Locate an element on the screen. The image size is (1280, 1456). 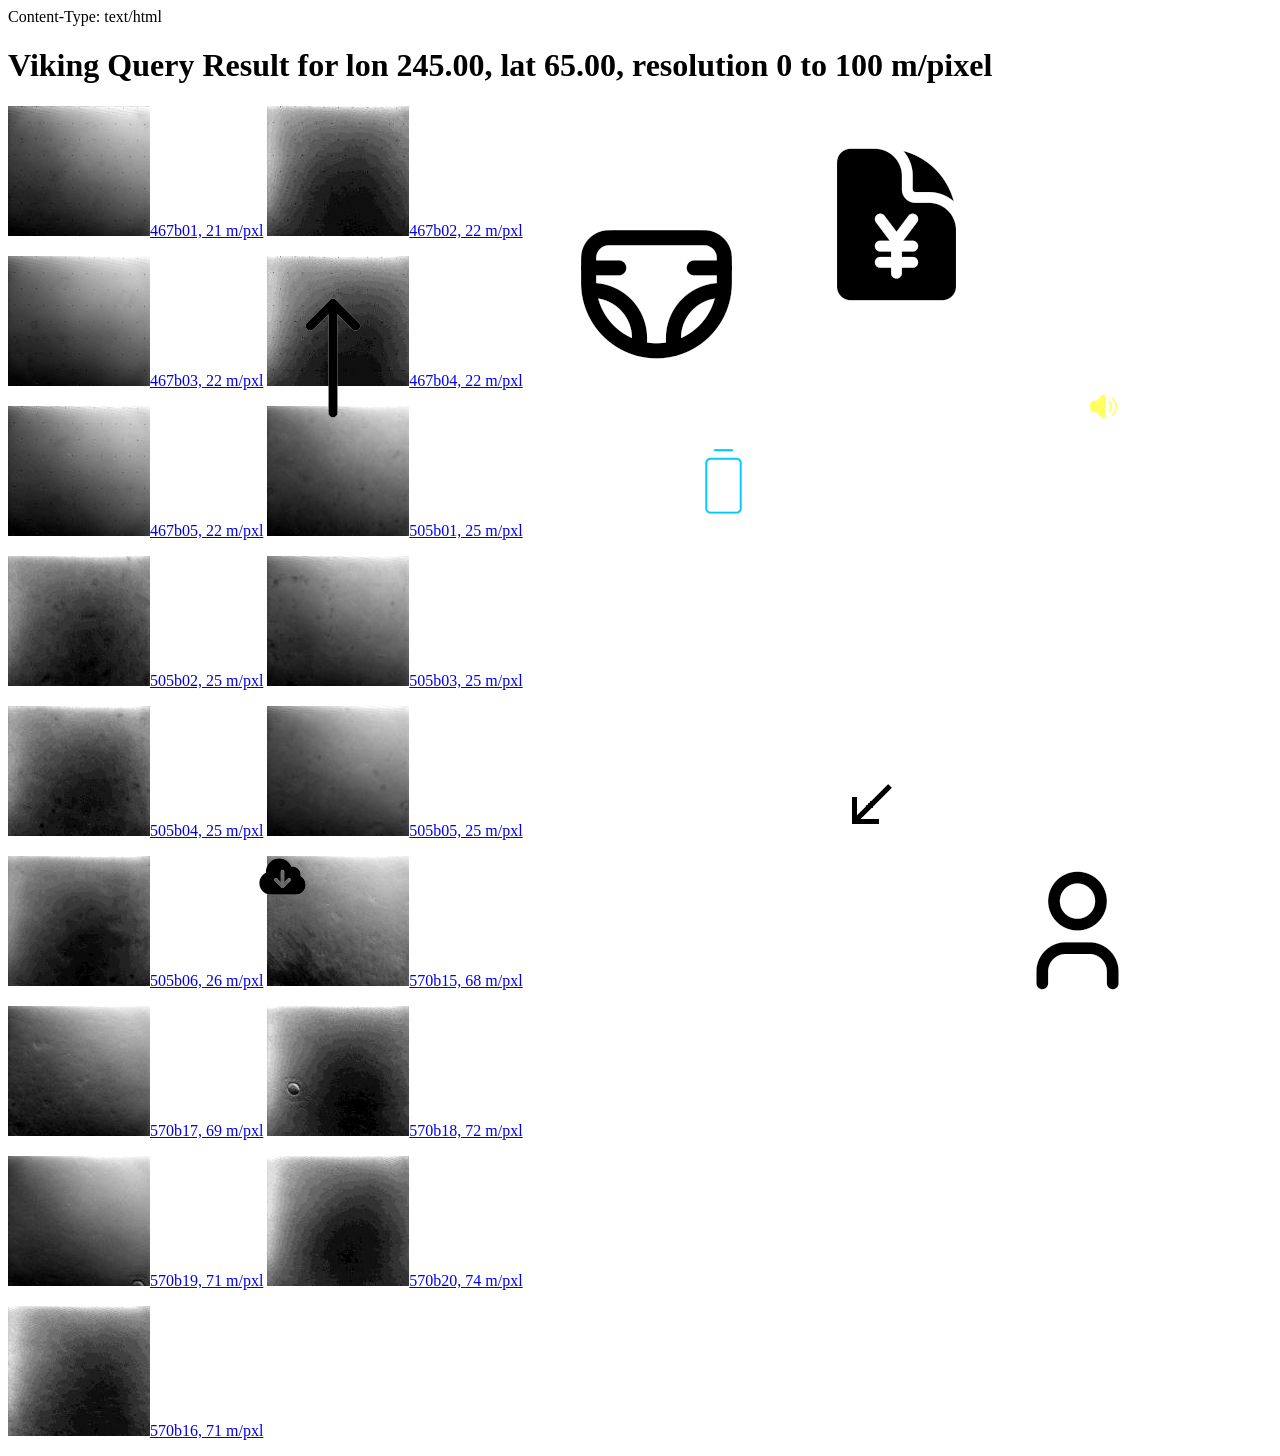
adjust or unmute audio volume is located at coordinates (1103, 406).